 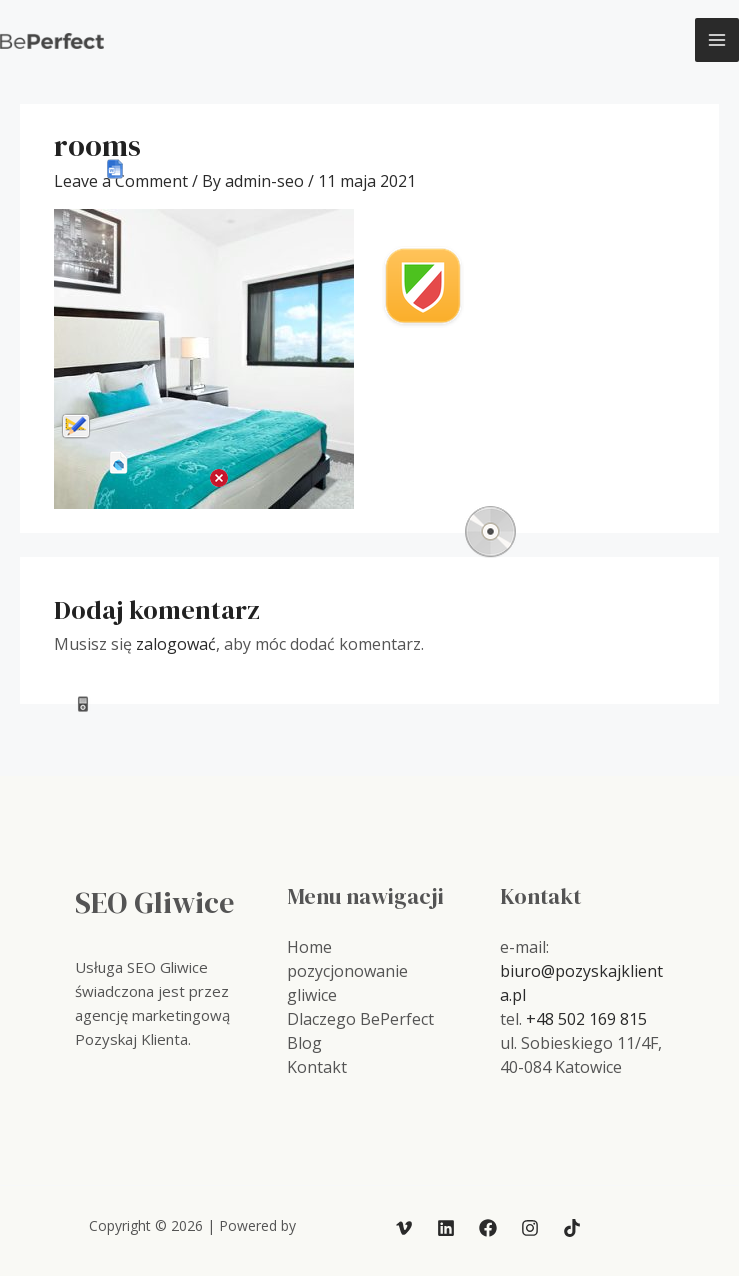 I want to click on multimedia player device, so click(x=83, y=704).